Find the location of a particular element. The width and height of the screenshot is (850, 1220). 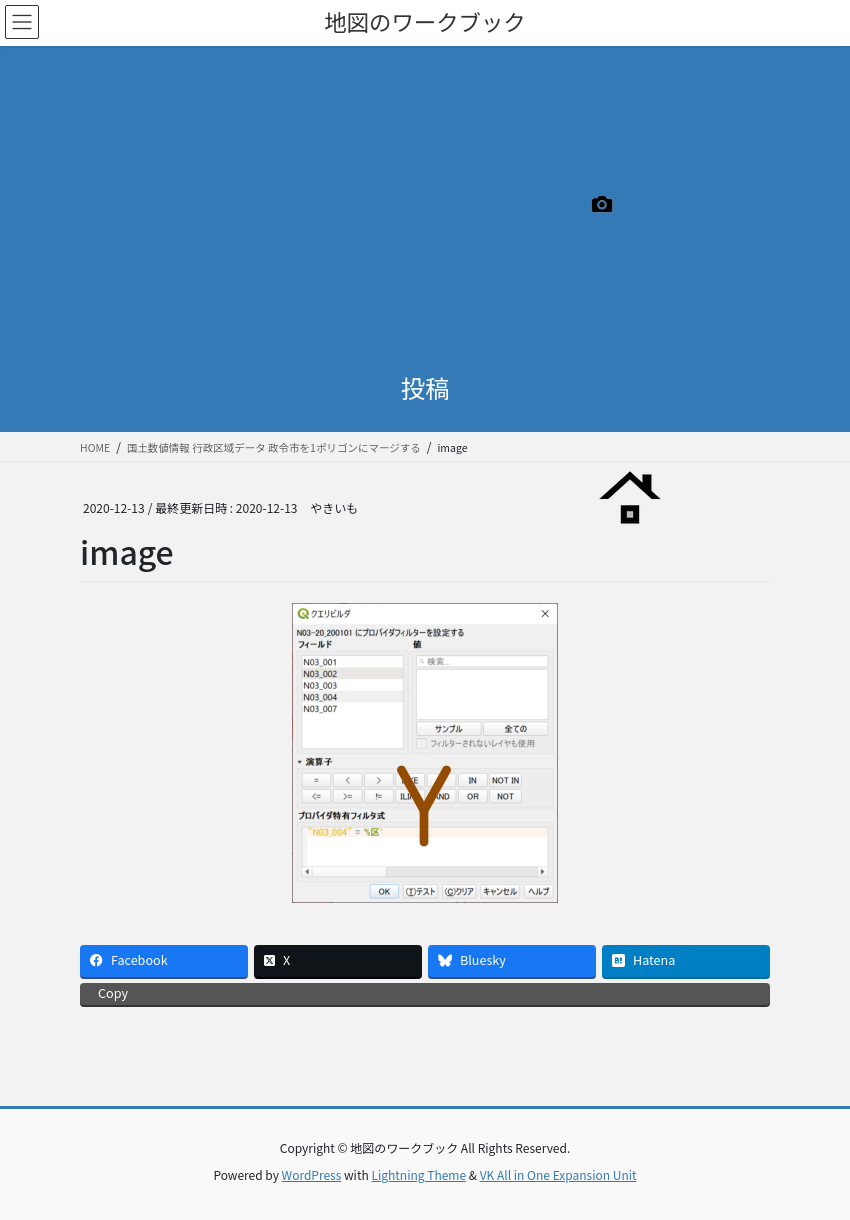

take a photo is located at coordinates (602, 204).